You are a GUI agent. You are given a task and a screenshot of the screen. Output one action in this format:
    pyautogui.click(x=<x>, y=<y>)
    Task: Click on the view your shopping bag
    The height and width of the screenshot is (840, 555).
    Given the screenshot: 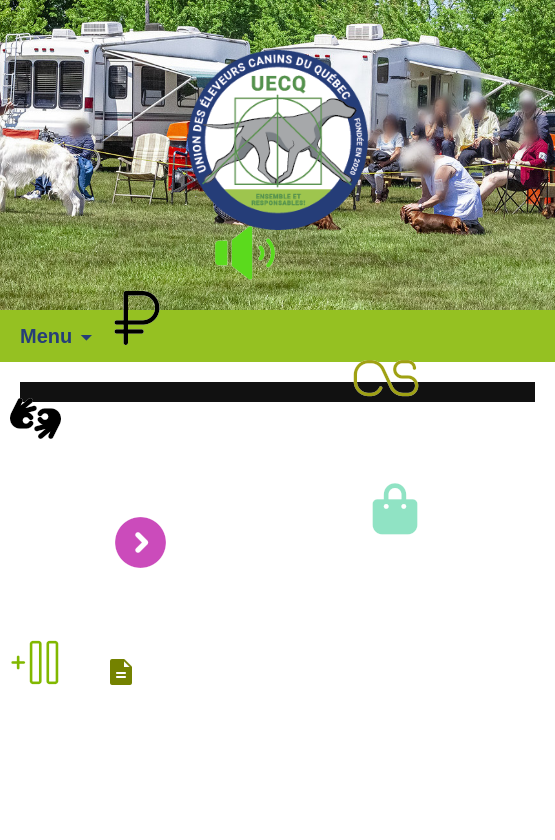 What is the action you would take?
    pyautogui.click(x=395, y=512)
    